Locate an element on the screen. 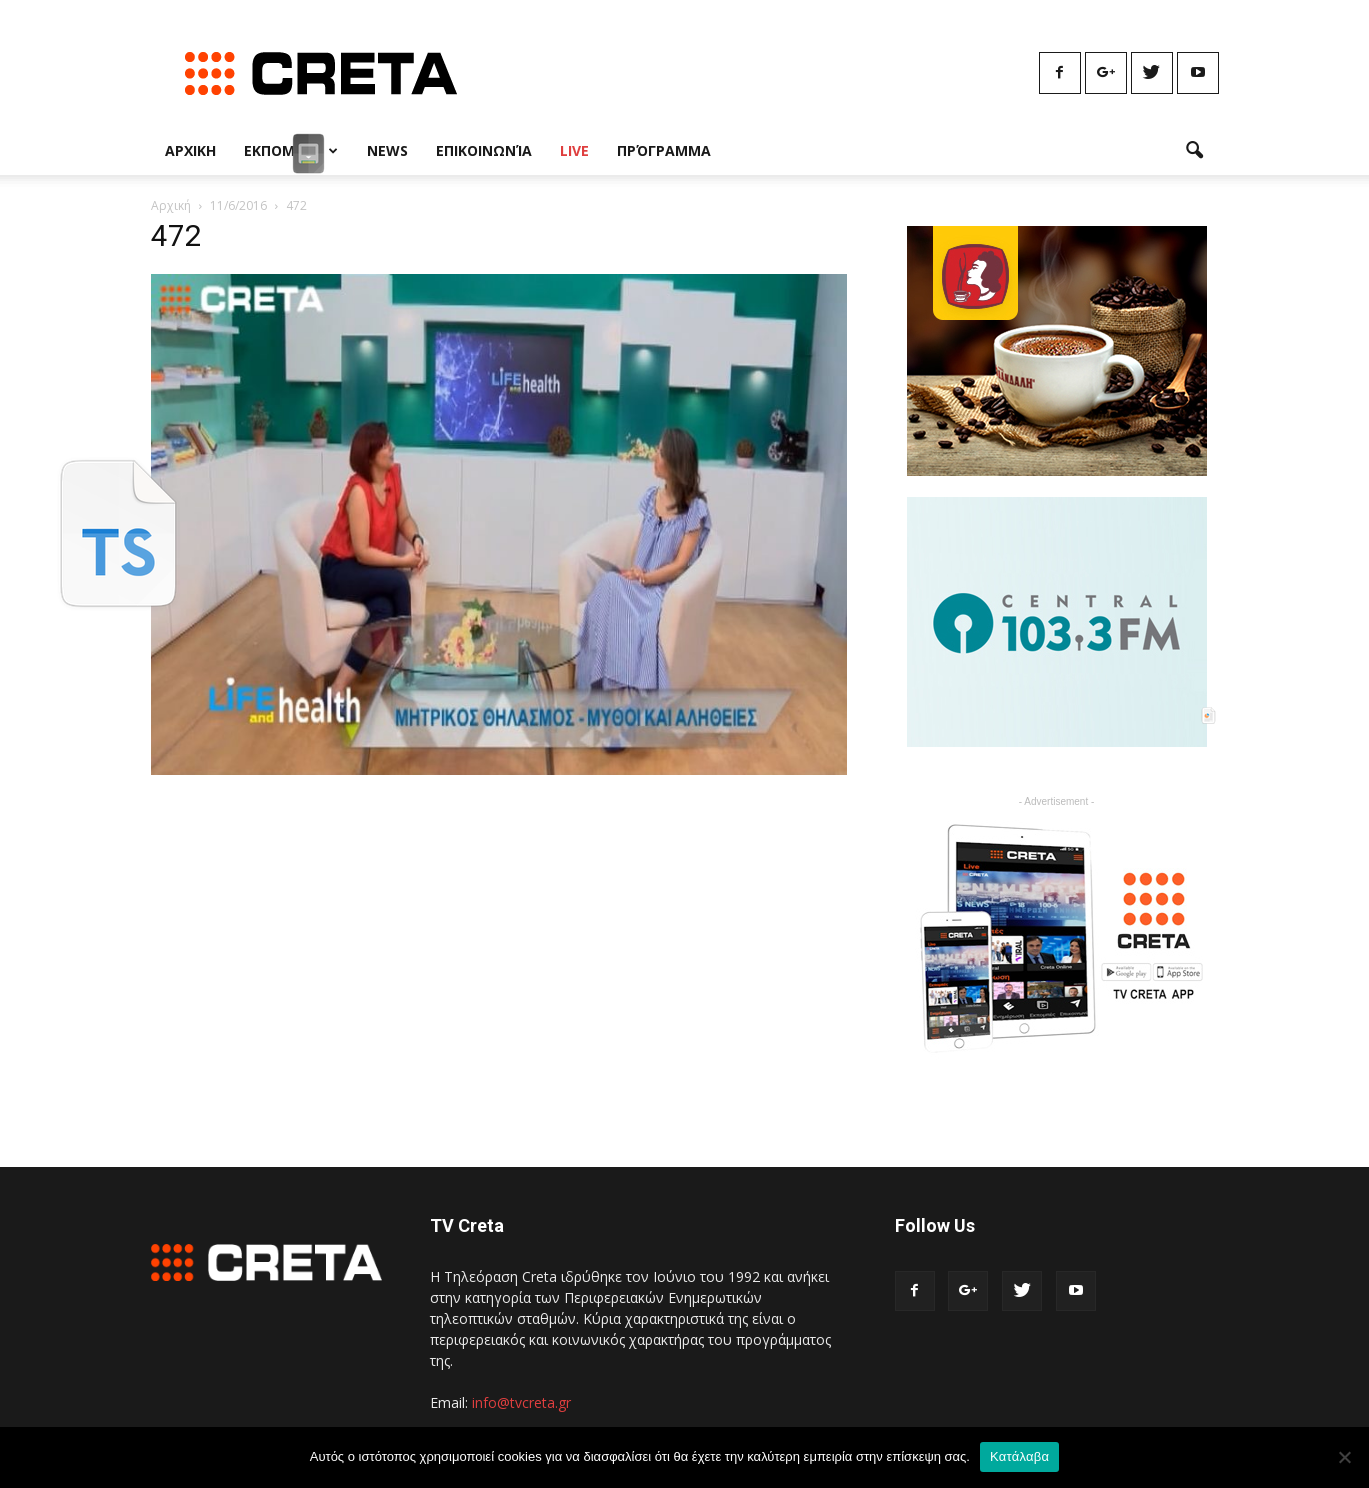 The image size is (1369, 1488). a sega genesis 32x rom file is located at coordinates (308, 153).